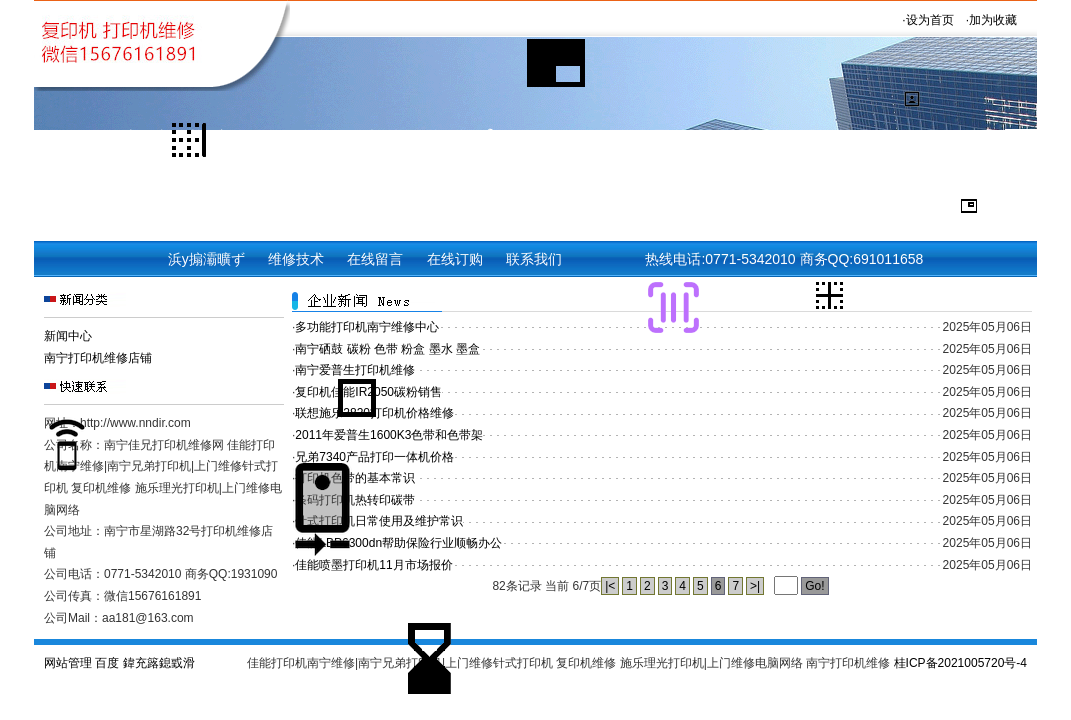 Image resolution: width=1071 pixels, height=720 pixels. What do you see at coordinates (429, 658) in the screenshot?
I see `indicates time remaining or process nearing completion` at bounding box center [429, 658].